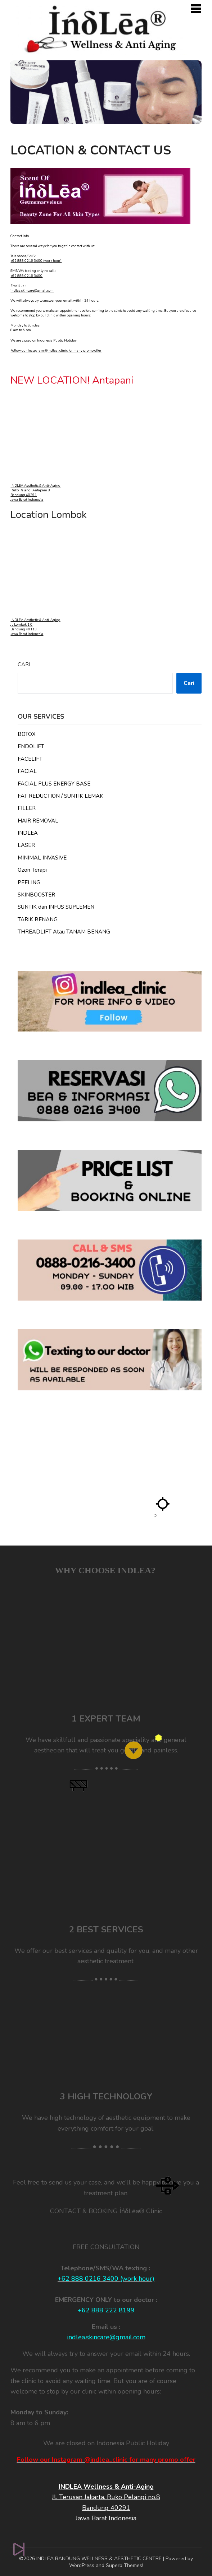 The height and width of the screenshot is (2576, 212). Describe the element at coordinates (158, 1738) in the screenshot. I see `indicates a michelin-starred restaurant or venue` at that location.